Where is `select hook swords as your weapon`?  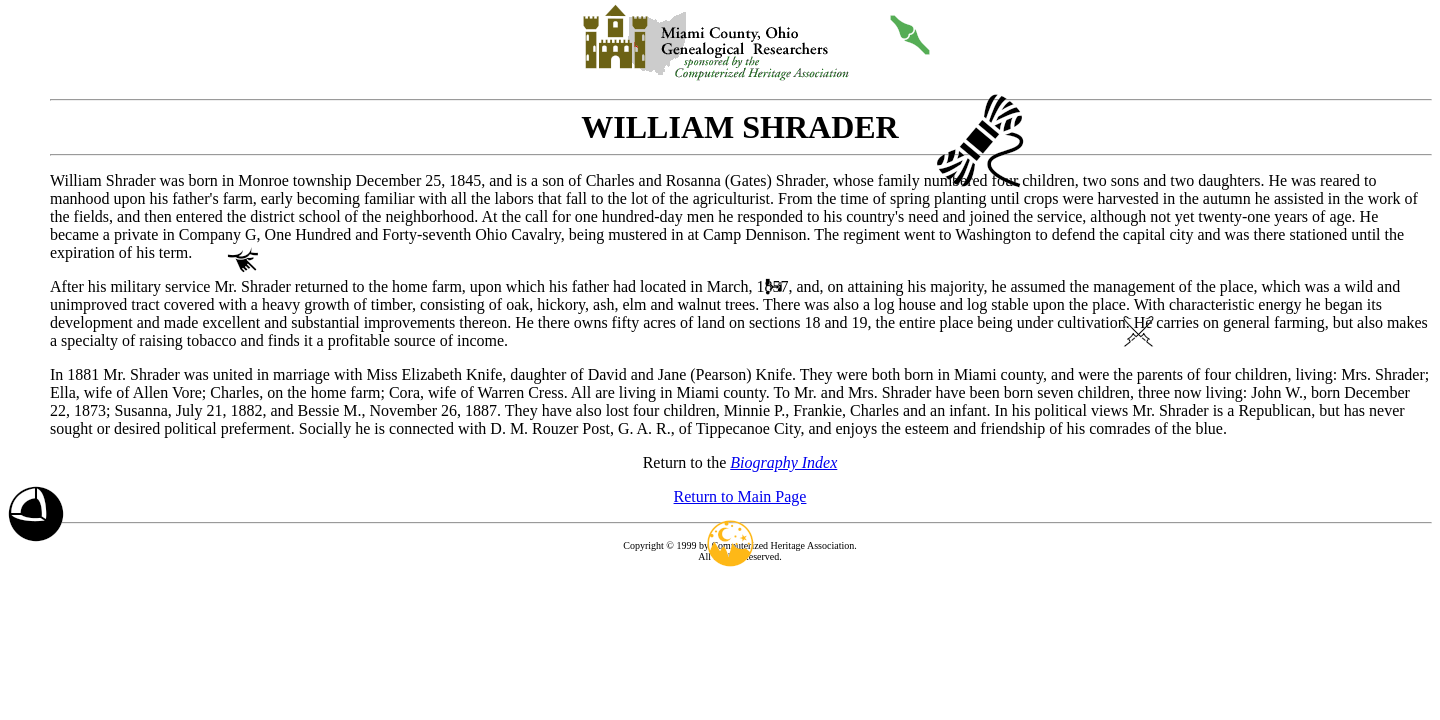 select hook swords as your weapon is located at coordinates (1138, 331).